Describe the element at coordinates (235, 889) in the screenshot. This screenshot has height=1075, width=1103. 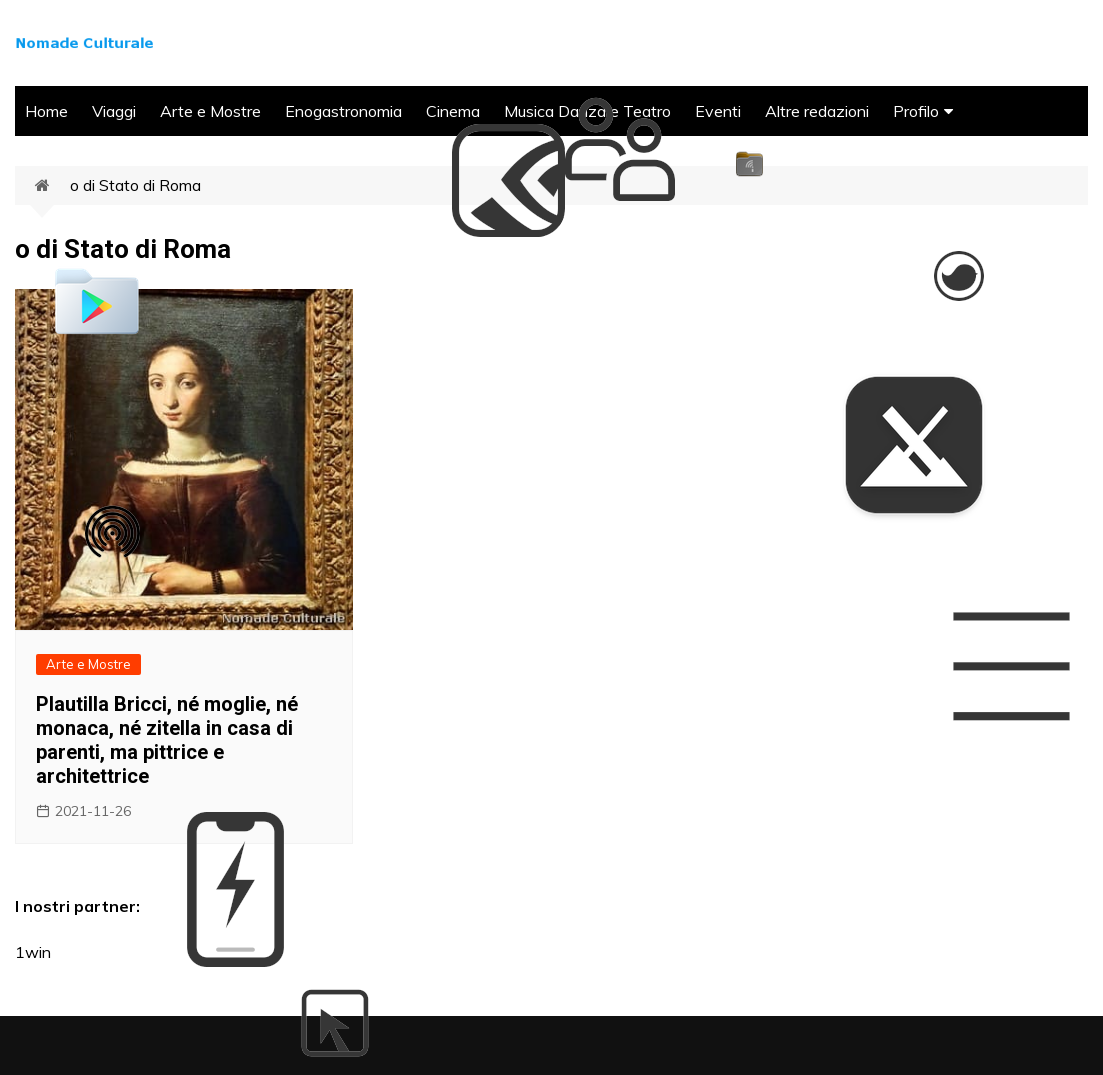
I see `view phone battery status` at that location.